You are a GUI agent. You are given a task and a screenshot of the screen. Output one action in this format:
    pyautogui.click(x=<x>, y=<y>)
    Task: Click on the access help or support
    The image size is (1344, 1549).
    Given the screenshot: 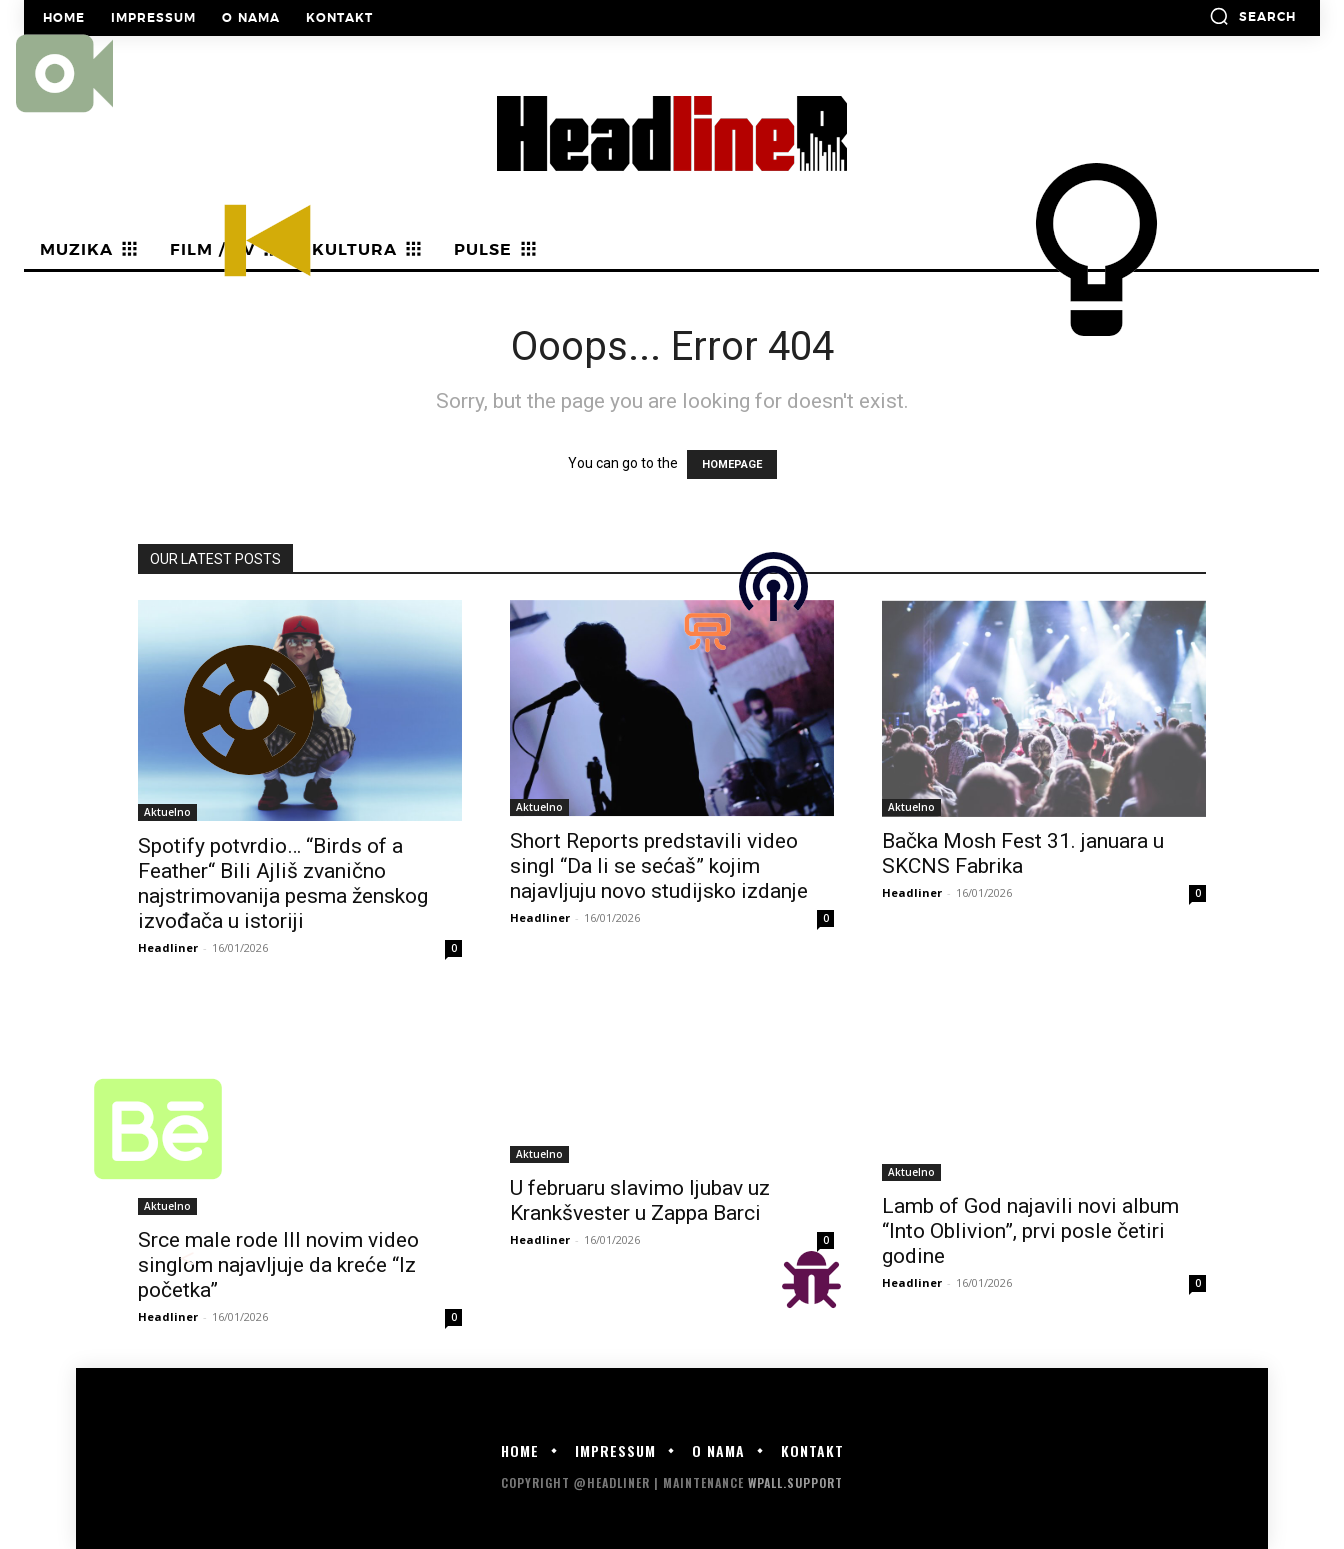 What is the action you would take?
    pyautogui.click(x=249, y=710)
    